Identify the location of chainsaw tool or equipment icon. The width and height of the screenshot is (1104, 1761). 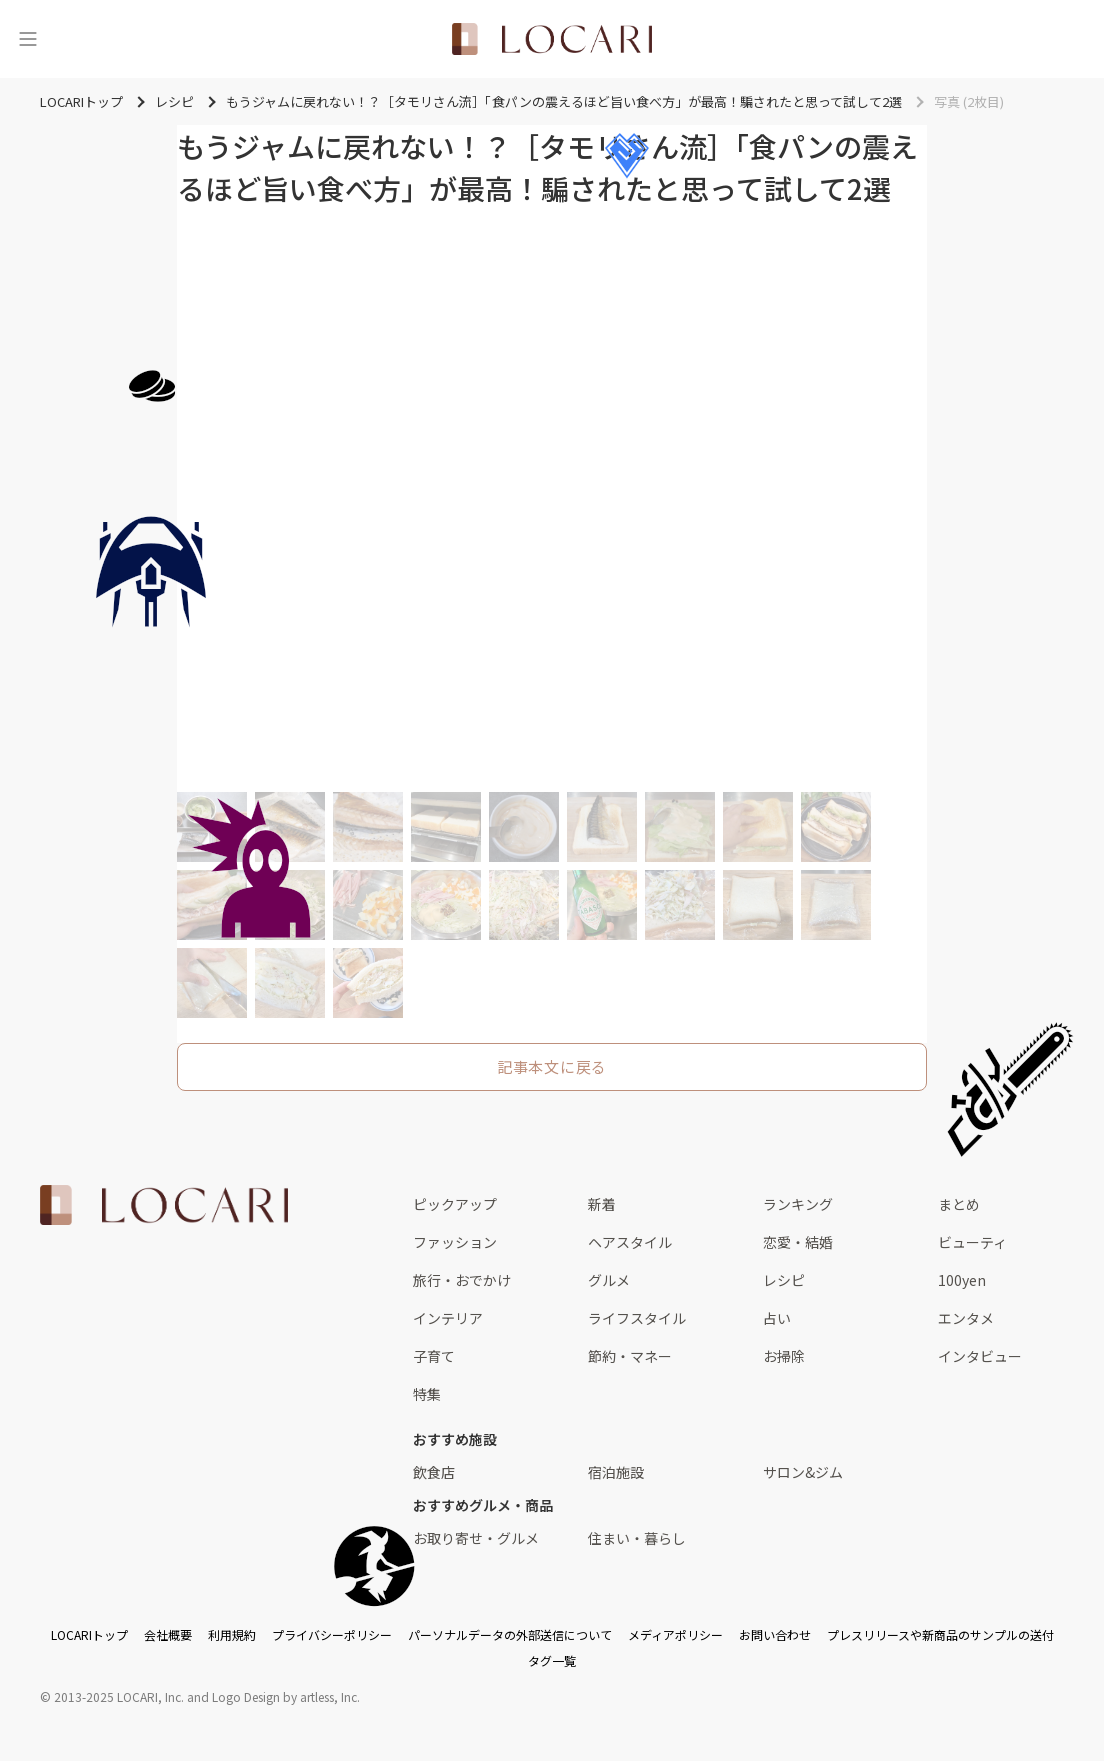
(1010, 1089).